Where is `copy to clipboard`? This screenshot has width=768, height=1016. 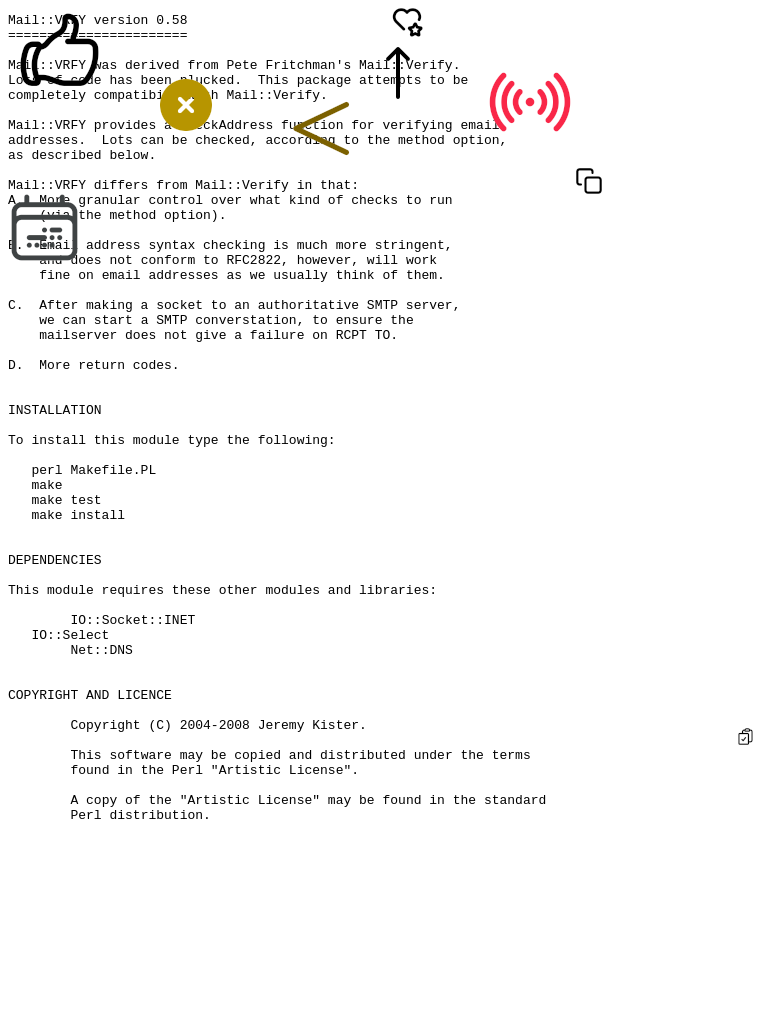
copy to clipboard is located at coordinates (589, 181).